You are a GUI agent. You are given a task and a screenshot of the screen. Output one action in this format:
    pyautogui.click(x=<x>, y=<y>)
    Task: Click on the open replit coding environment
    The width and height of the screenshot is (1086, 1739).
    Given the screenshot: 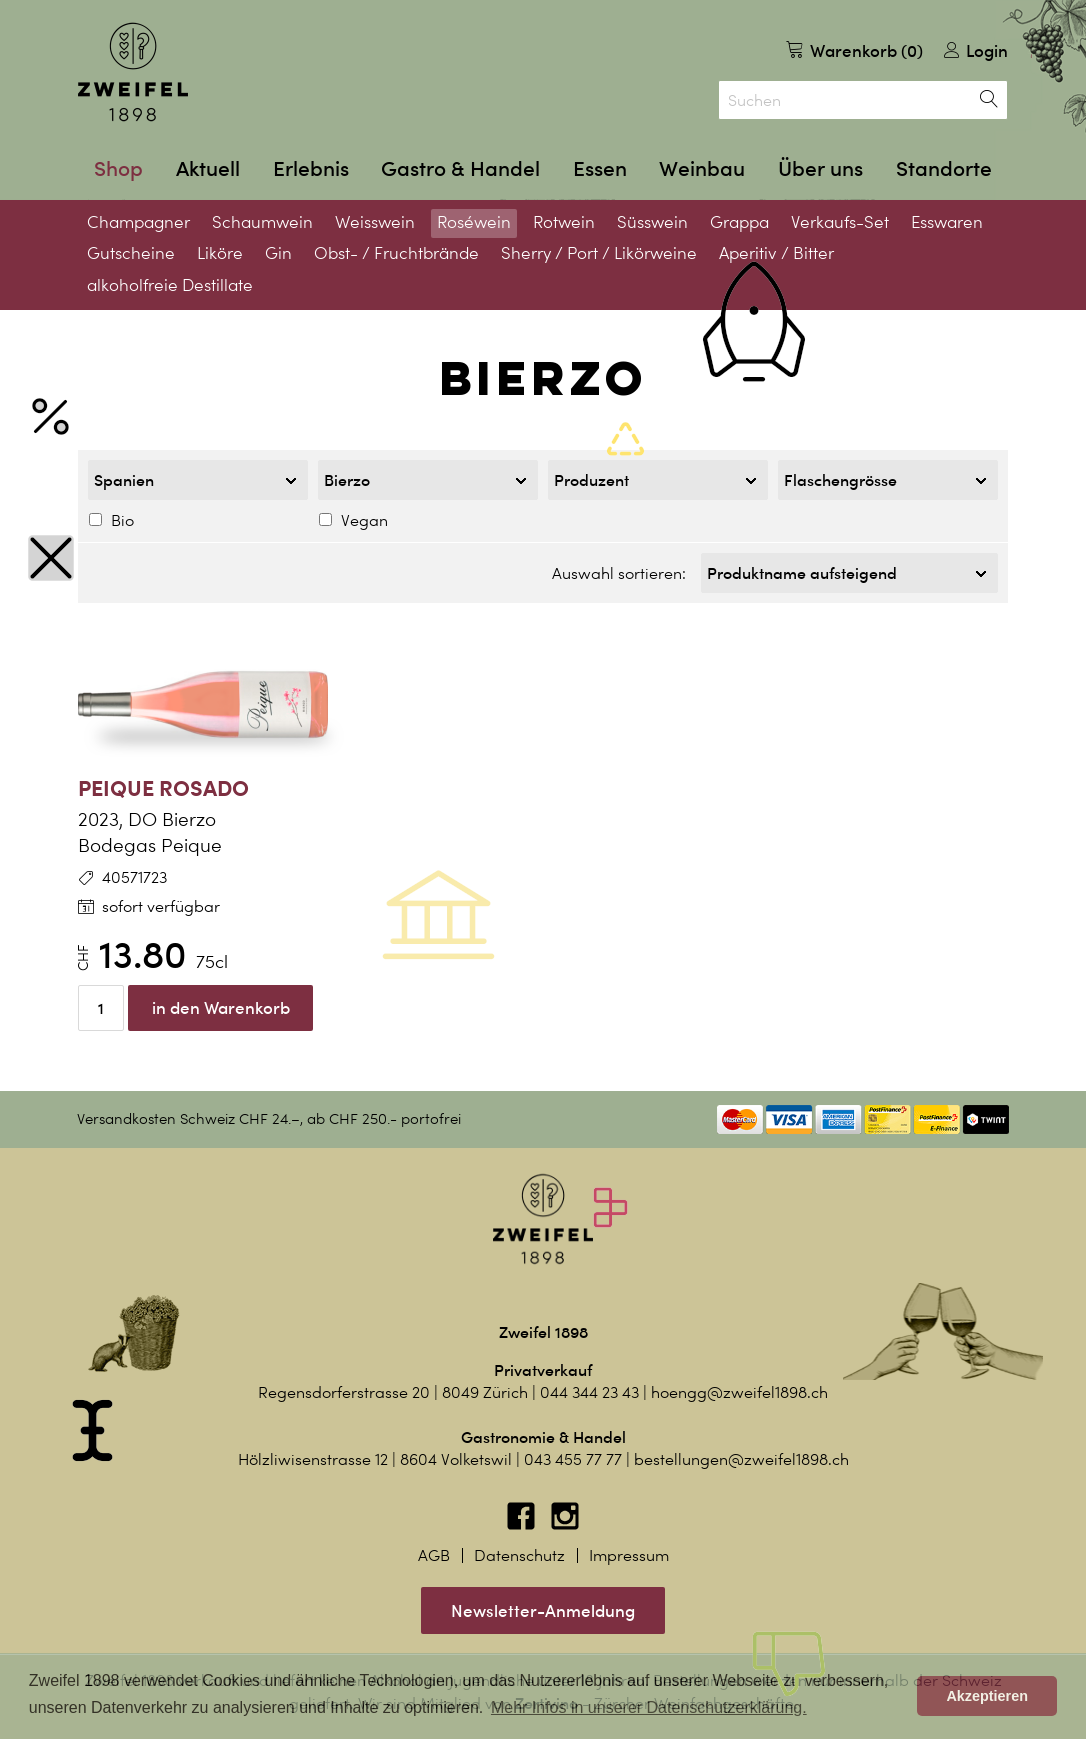 What is the action you would take?
    pyautogui.click(x=607, y=1207)
    